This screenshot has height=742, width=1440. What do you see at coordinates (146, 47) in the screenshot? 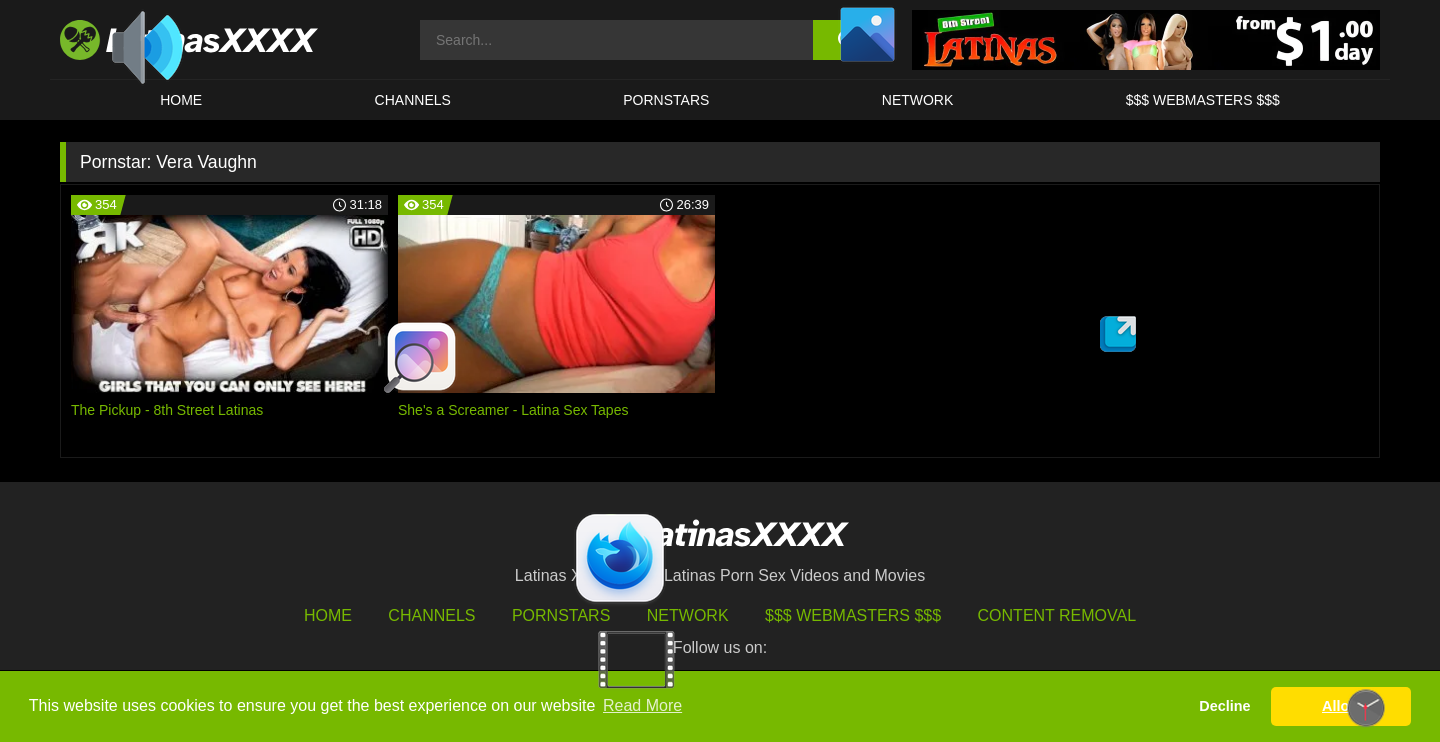
I see `open volume mixer application` at bounding box center [146, 47].